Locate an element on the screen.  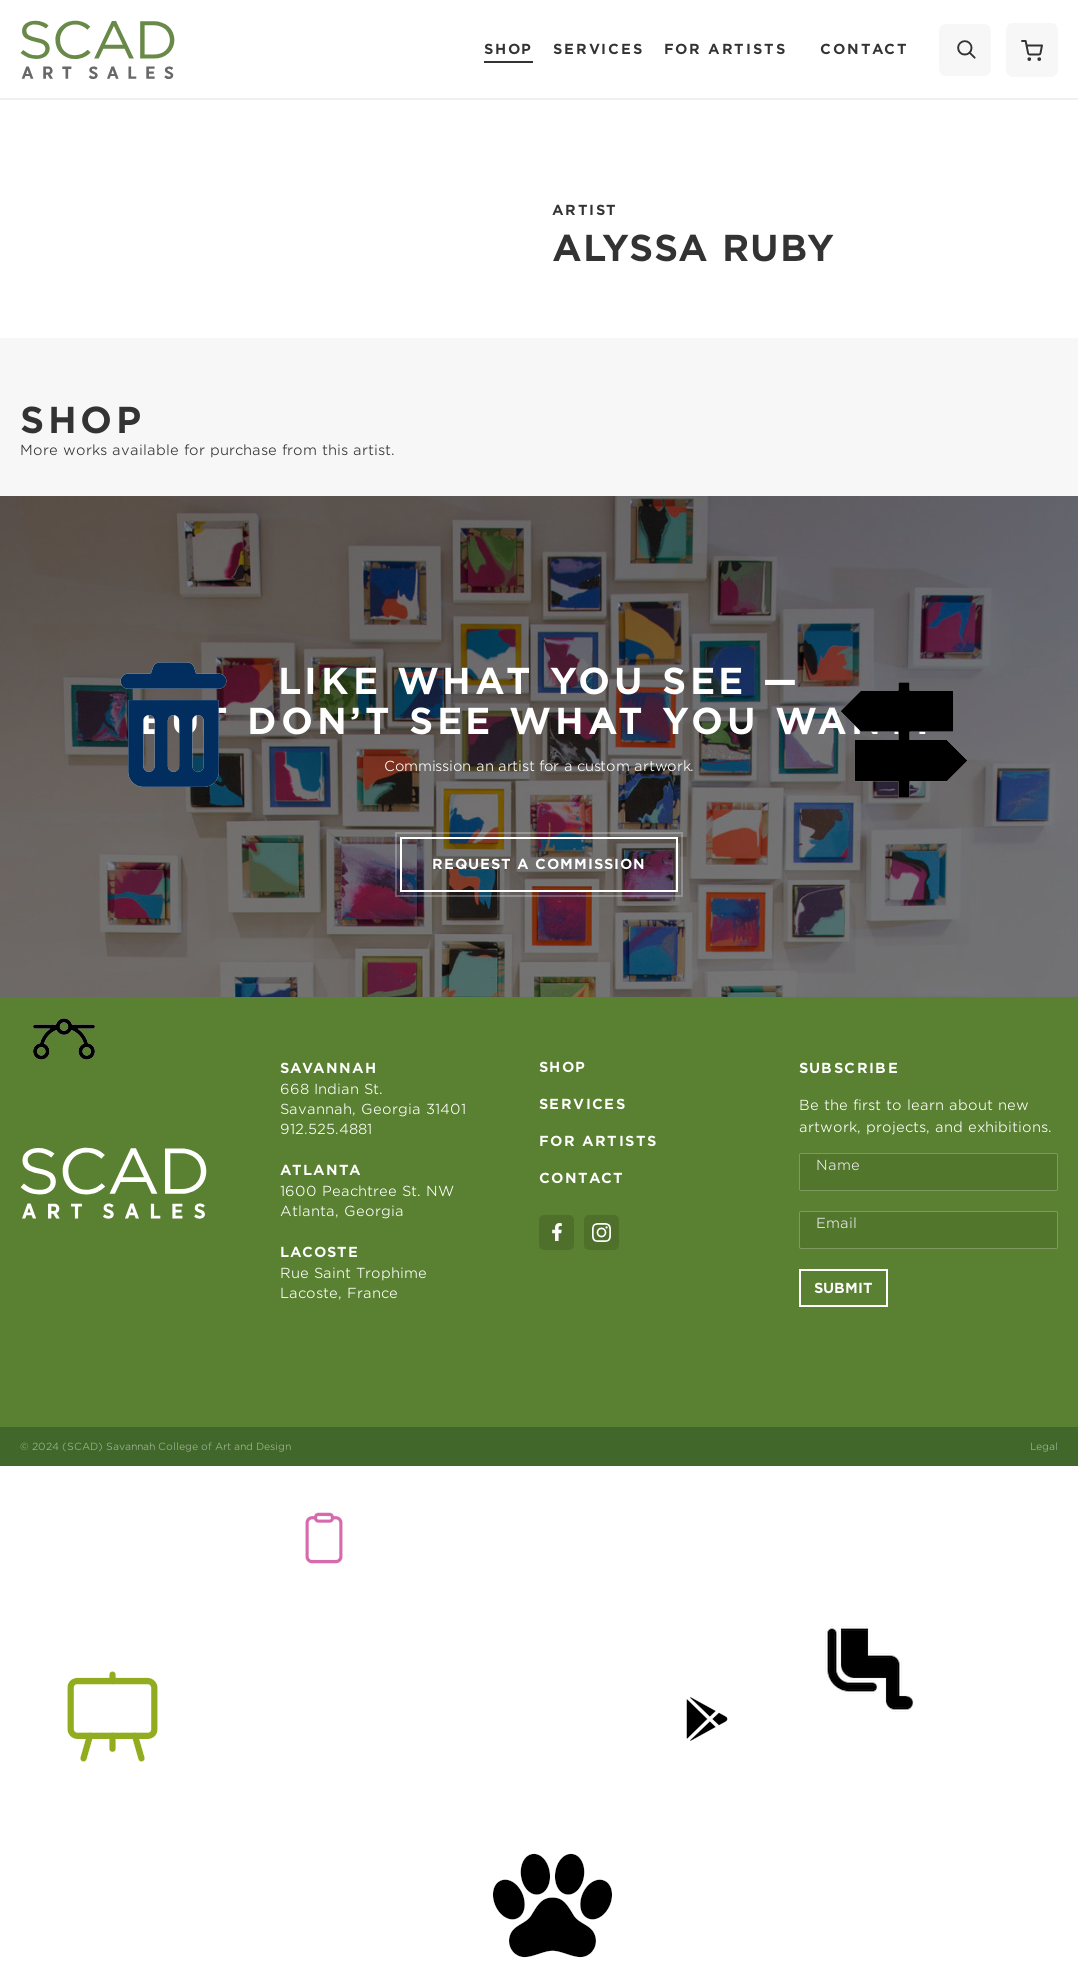
open presentation or slideshow mode is located at coordinates (112, 1716).